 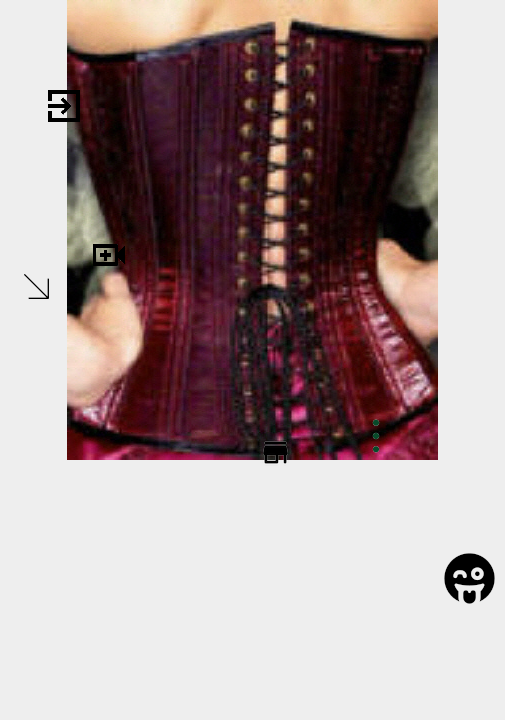 What do you see at coordinates (376, 436) in the screenshot?
I see `open more options menu` at bounding box center [376, 436].